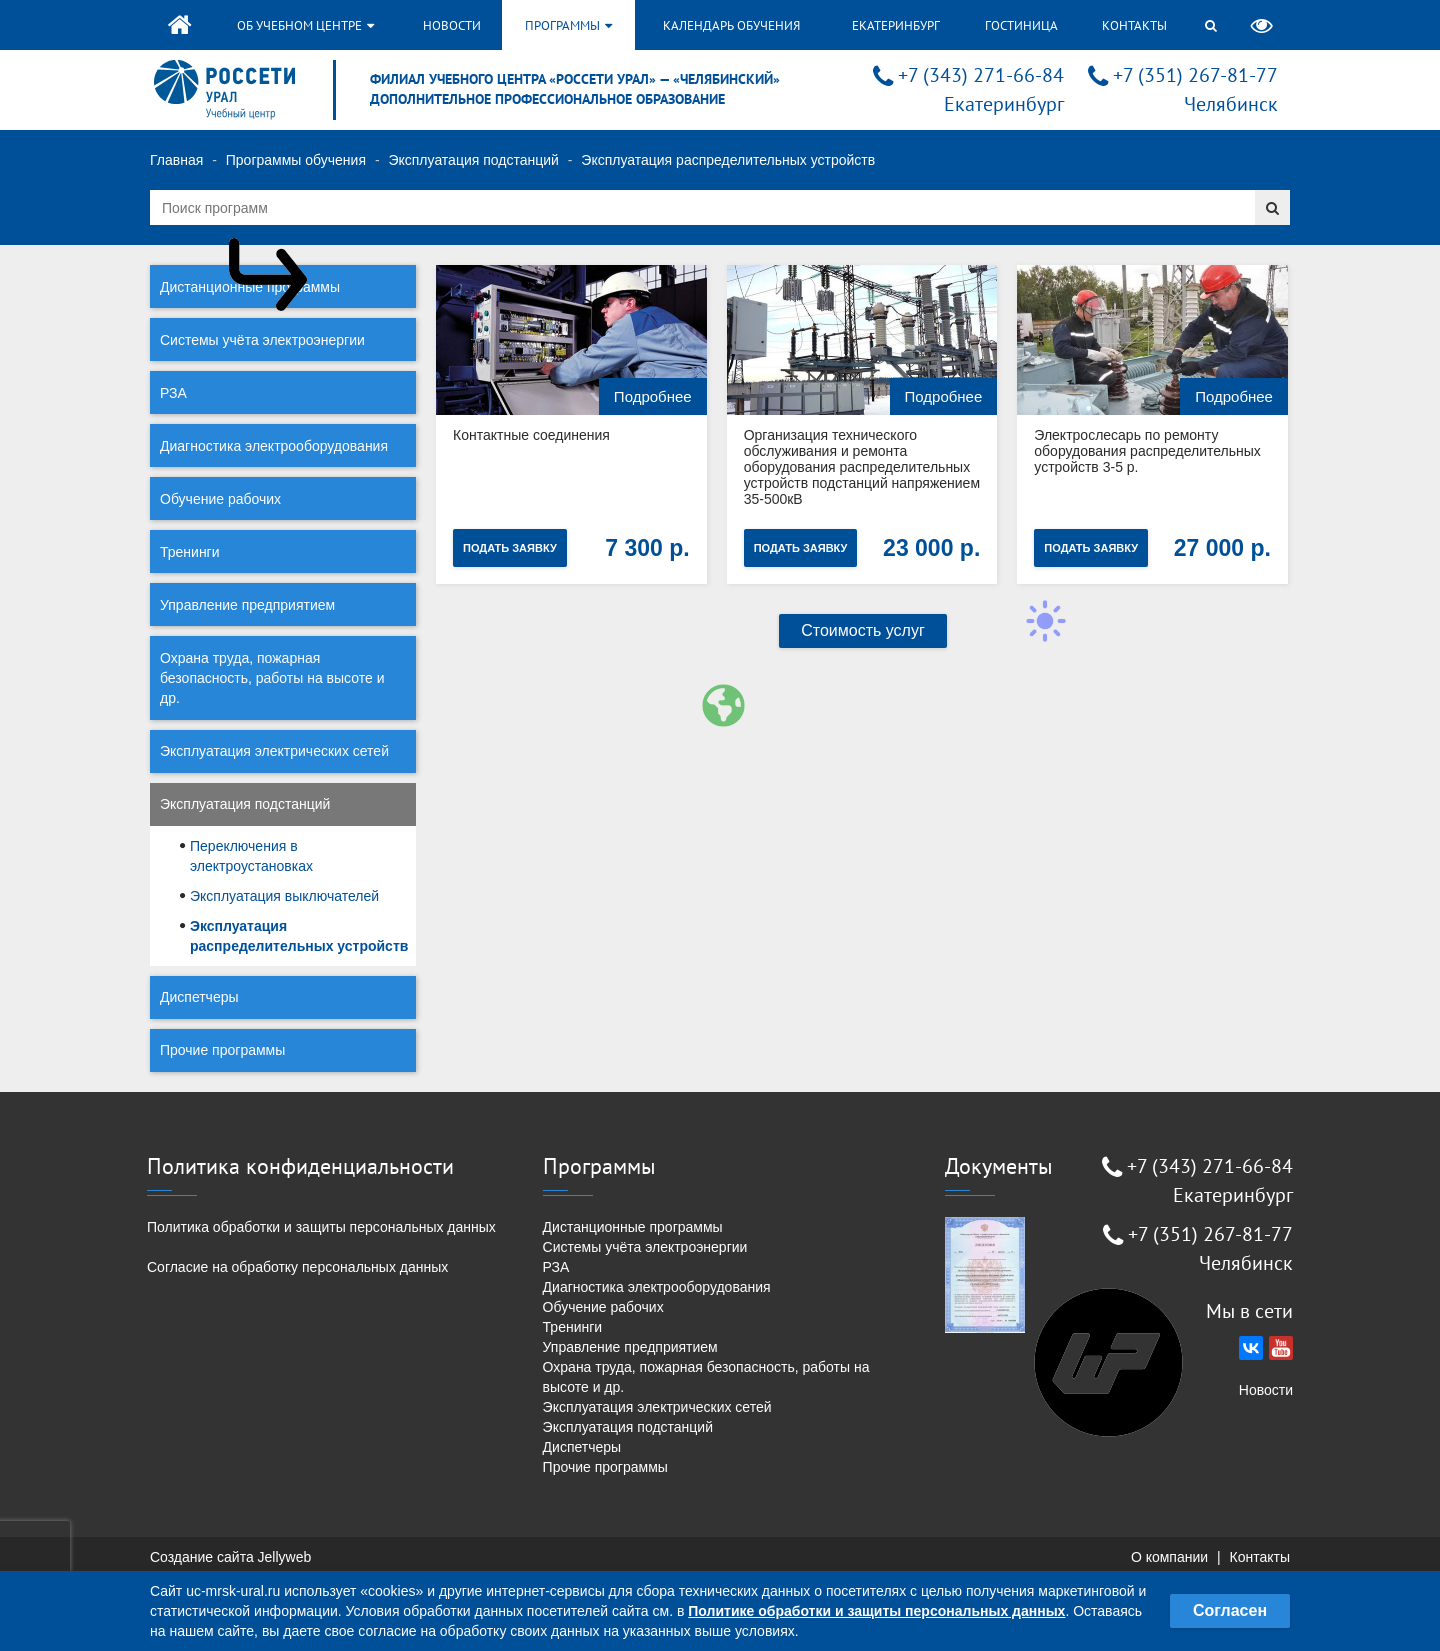 The image size is (1440, 1651). What do you see at coordinates (1108, 1362) in the screenshot?
I see `wpressr logo` at bounding box center [1108, 1362].